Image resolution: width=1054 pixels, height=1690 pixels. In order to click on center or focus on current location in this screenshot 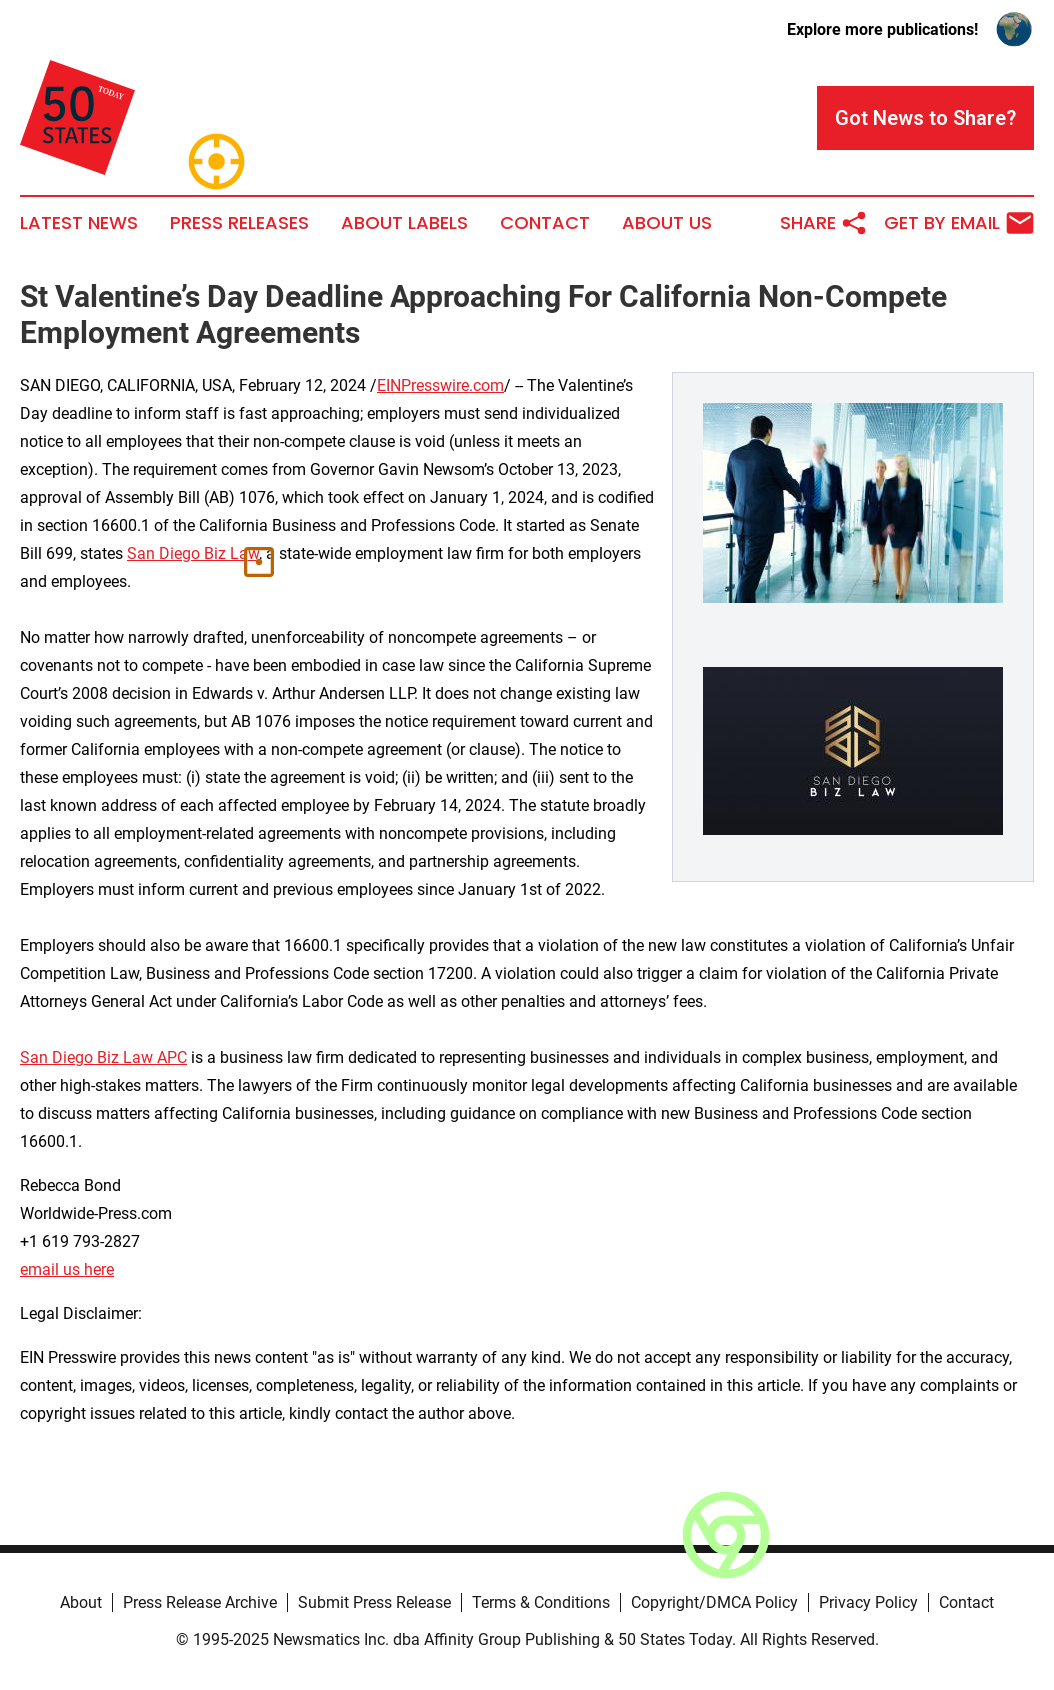, I will do `click(216, 161)`.